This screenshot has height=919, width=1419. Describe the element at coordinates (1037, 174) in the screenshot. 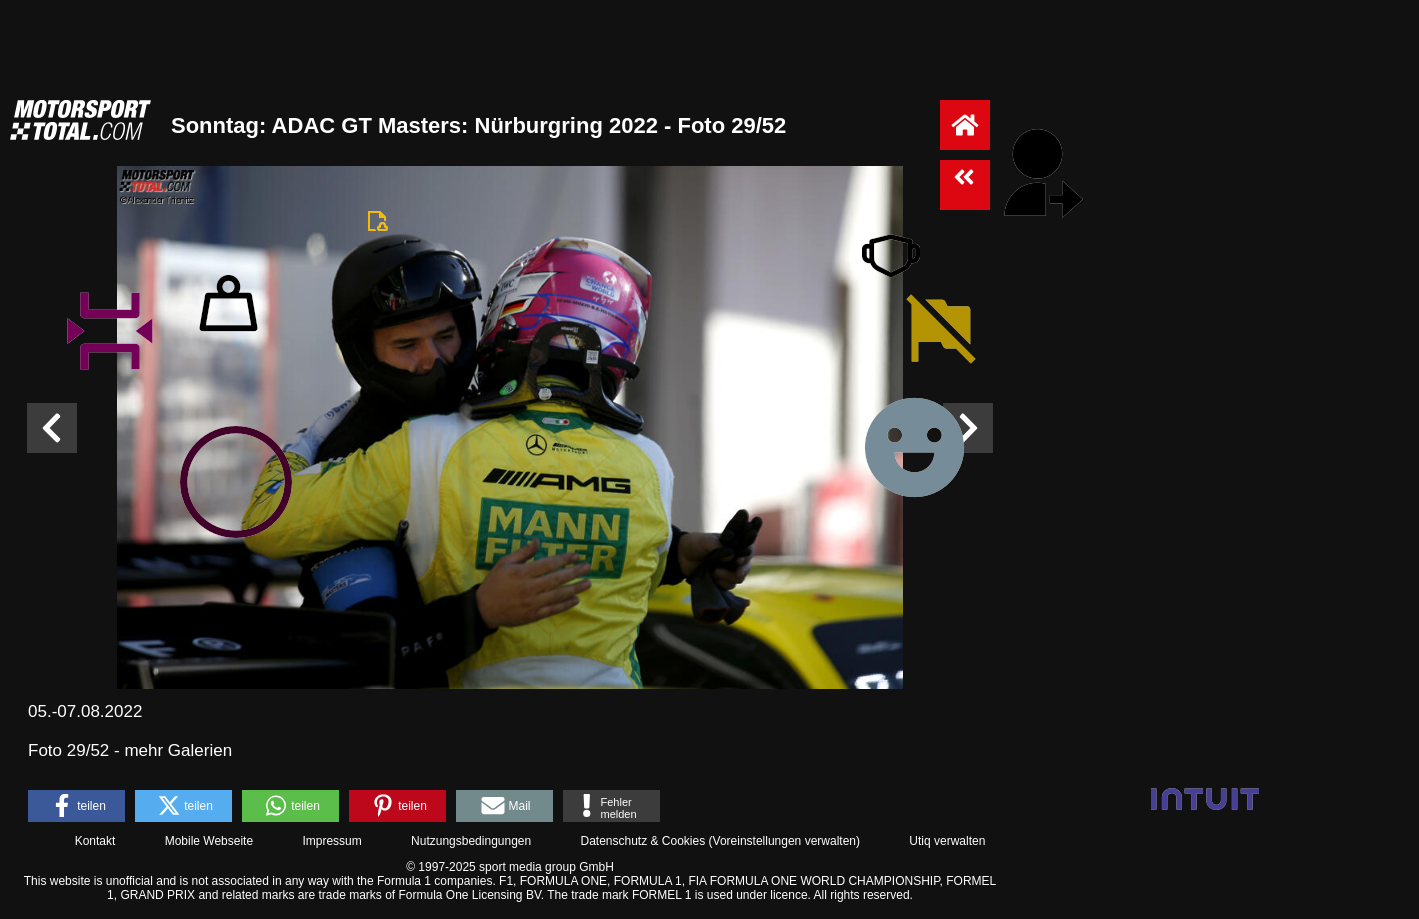

I see `share user profile with others` at that location.